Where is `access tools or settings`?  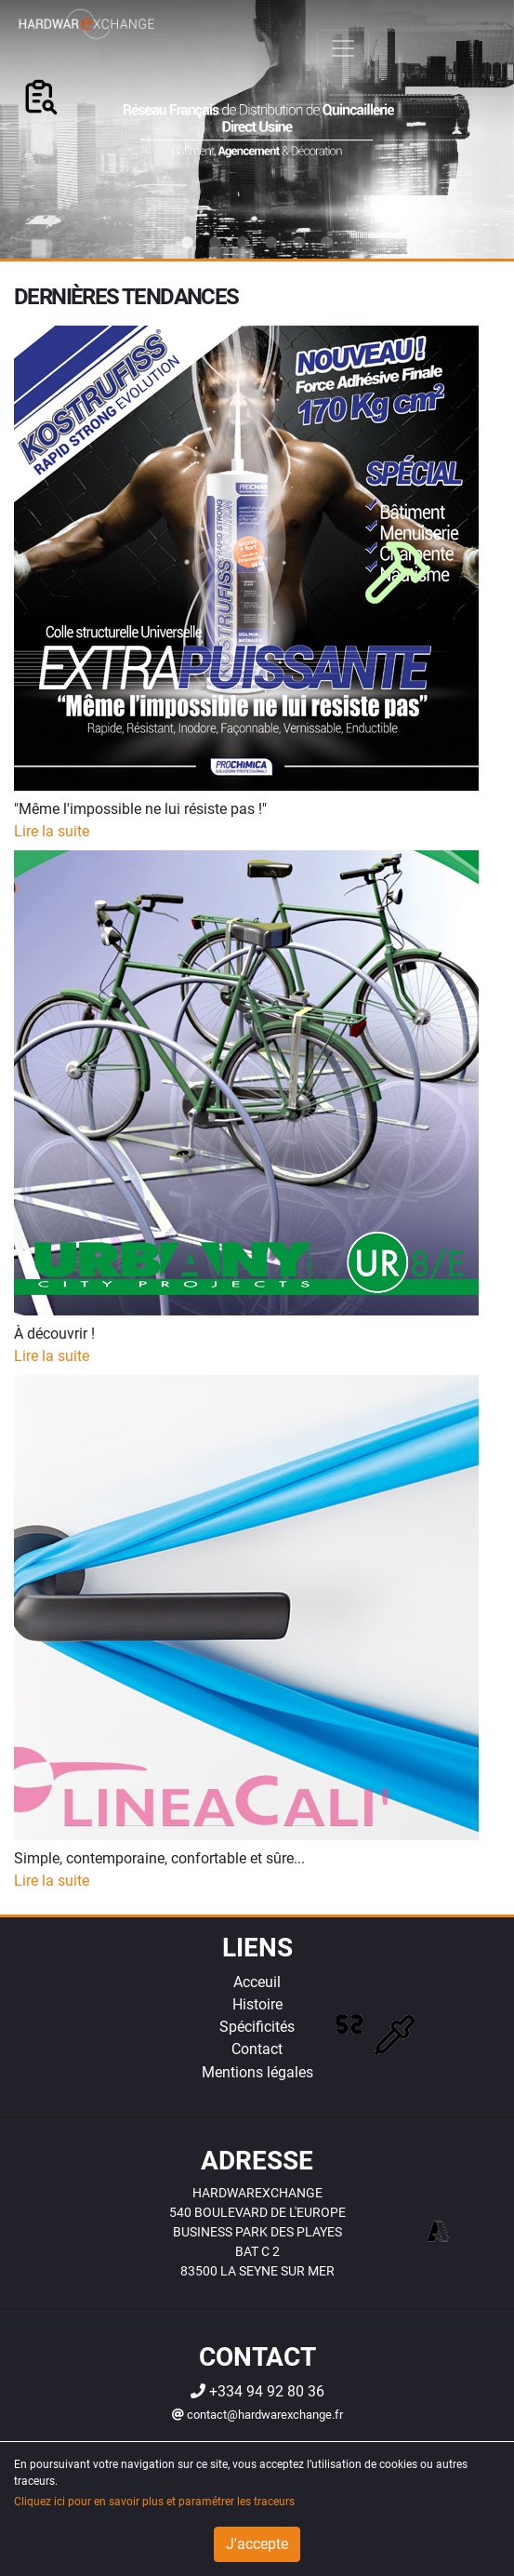
access tools or settings is located at coordinates (398, 571).